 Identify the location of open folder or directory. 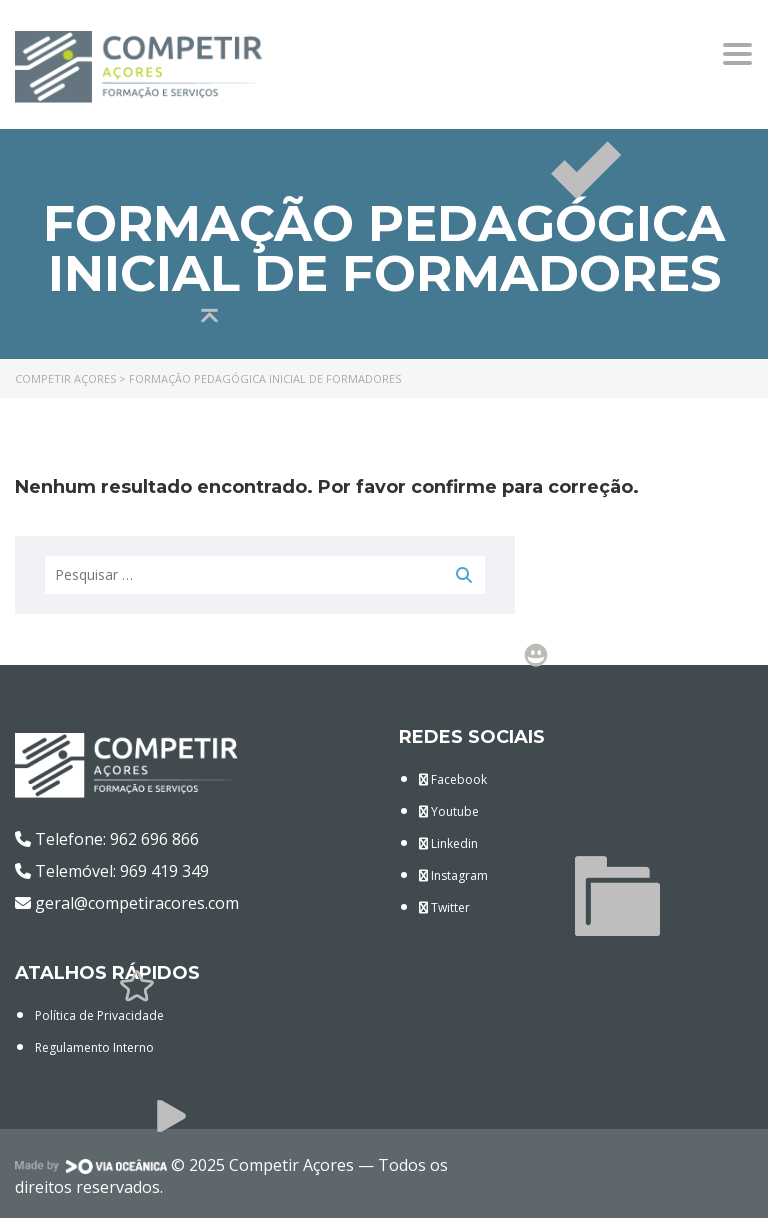
(617, 893).